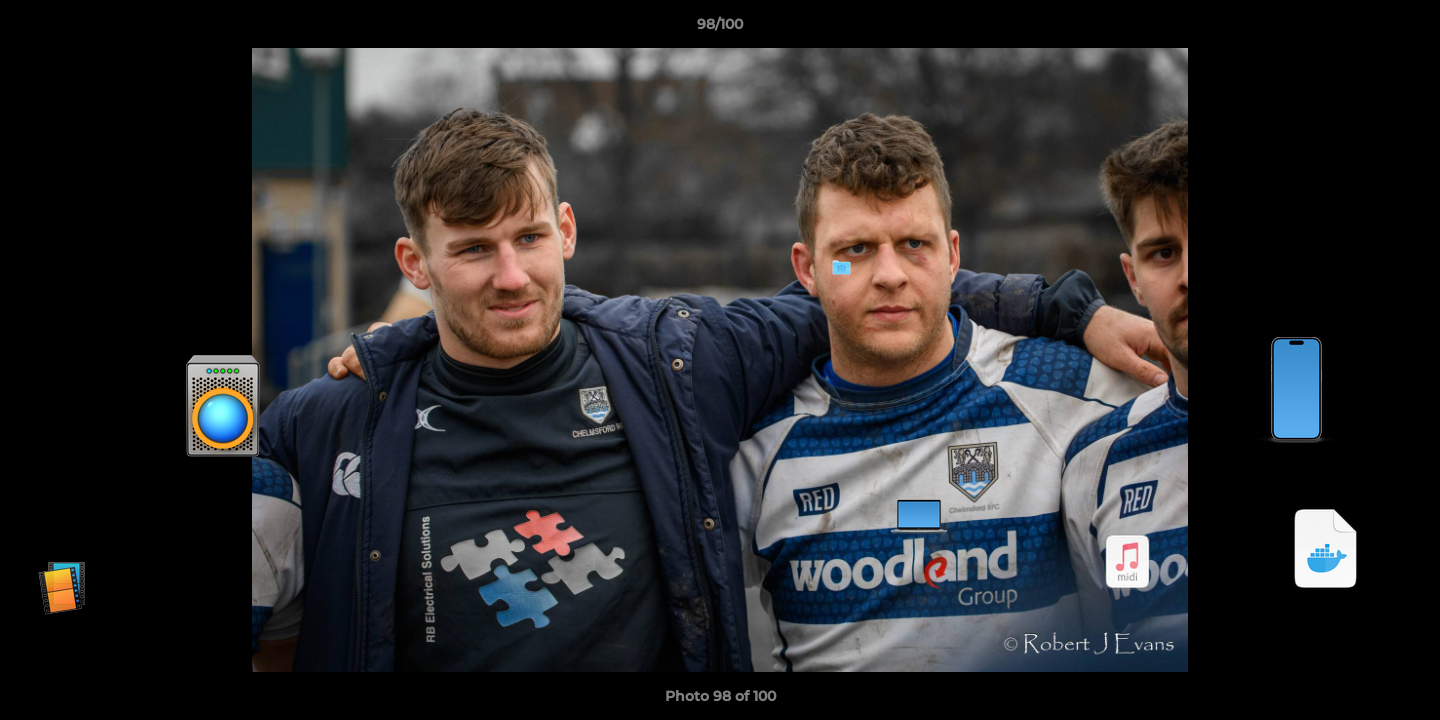 Image resolution: width=1440 pixels, height=720 pixels. What do you see at coordinates (1296, 390) in the screenshot?
I see `iPhone 14 Pro device icon` at bounding box center [1296, 390].